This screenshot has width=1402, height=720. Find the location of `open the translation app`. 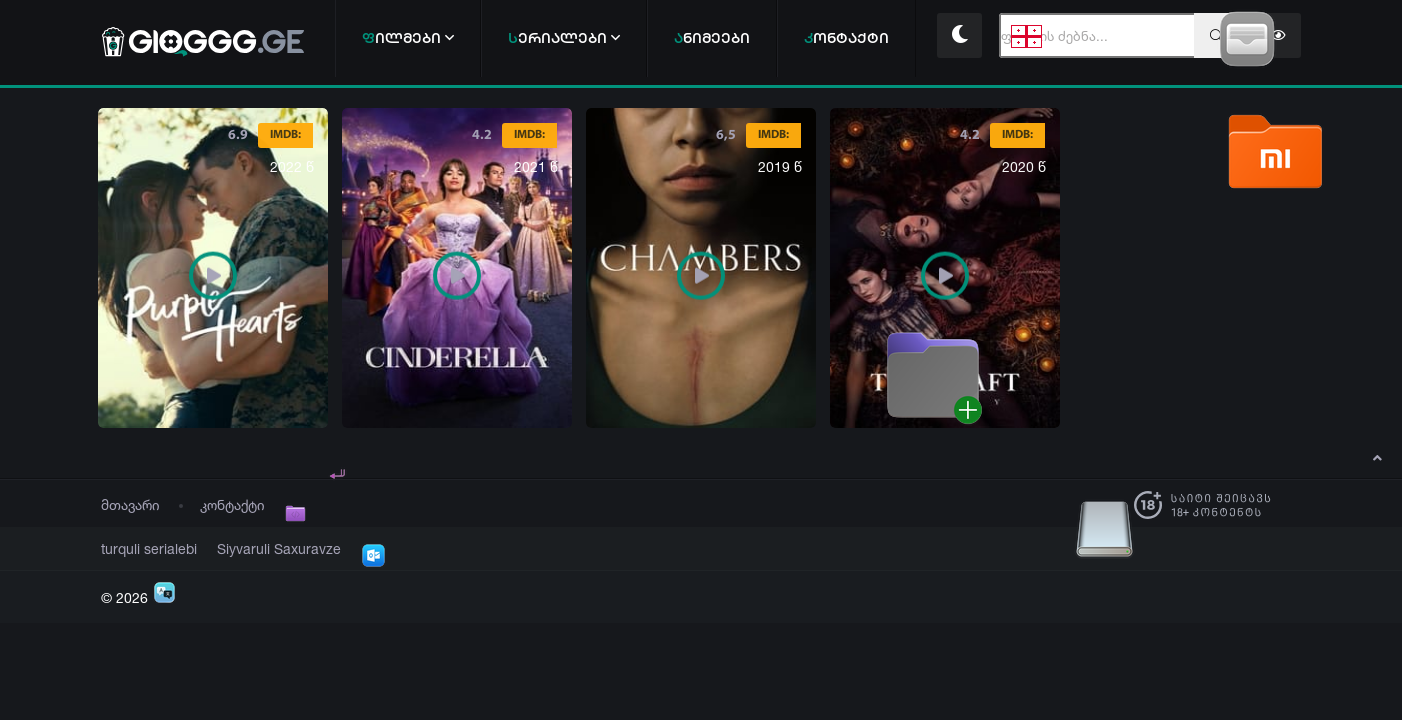

open the translation app is located at coordinates (164, 592).